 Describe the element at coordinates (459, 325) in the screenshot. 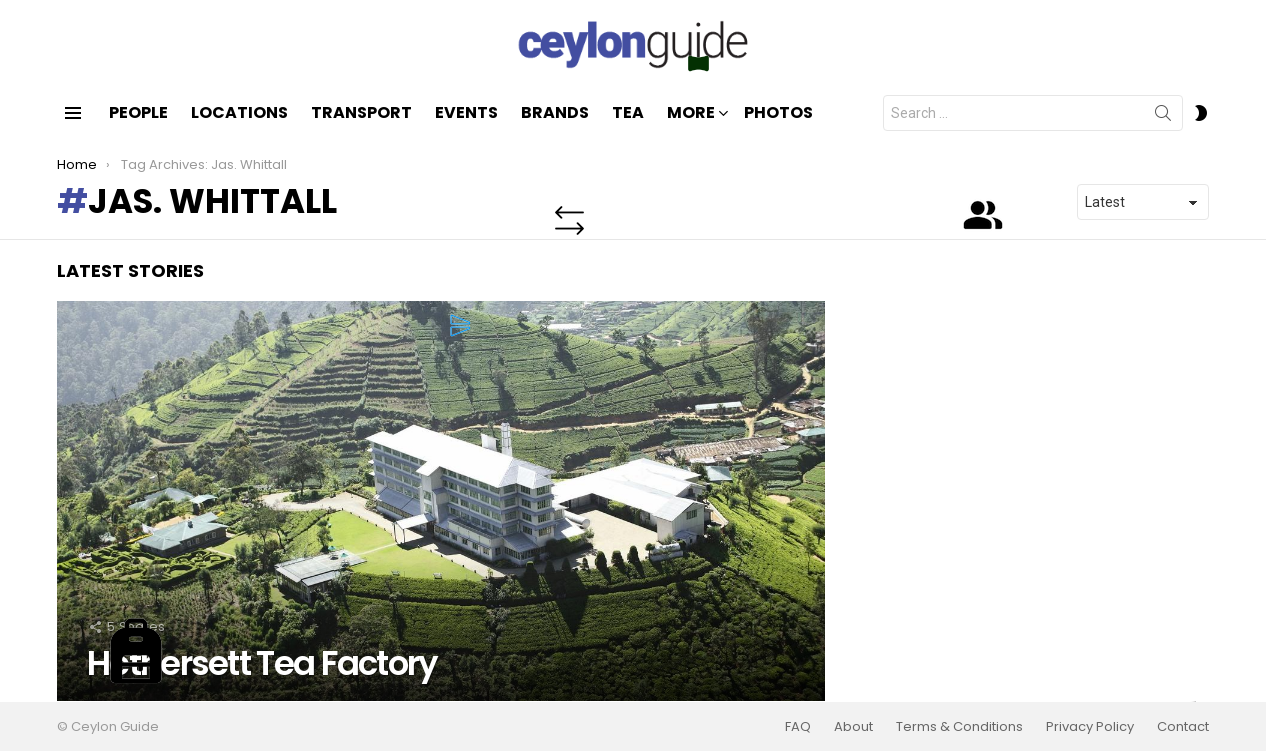

I see `flip image vertically` at that location.